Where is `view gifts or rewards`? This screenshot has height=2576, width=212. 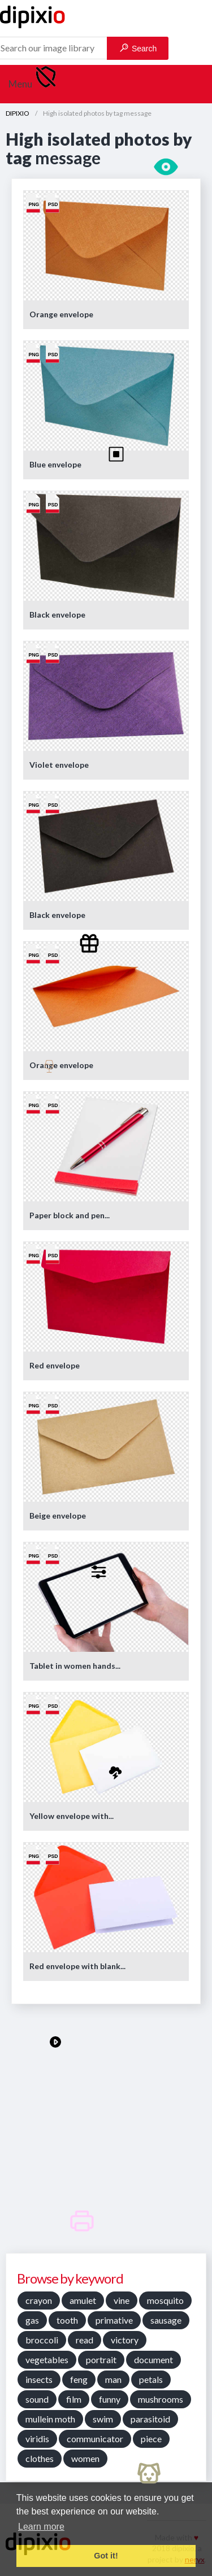 view gifts or rewards is located at coordinates (89, 943).